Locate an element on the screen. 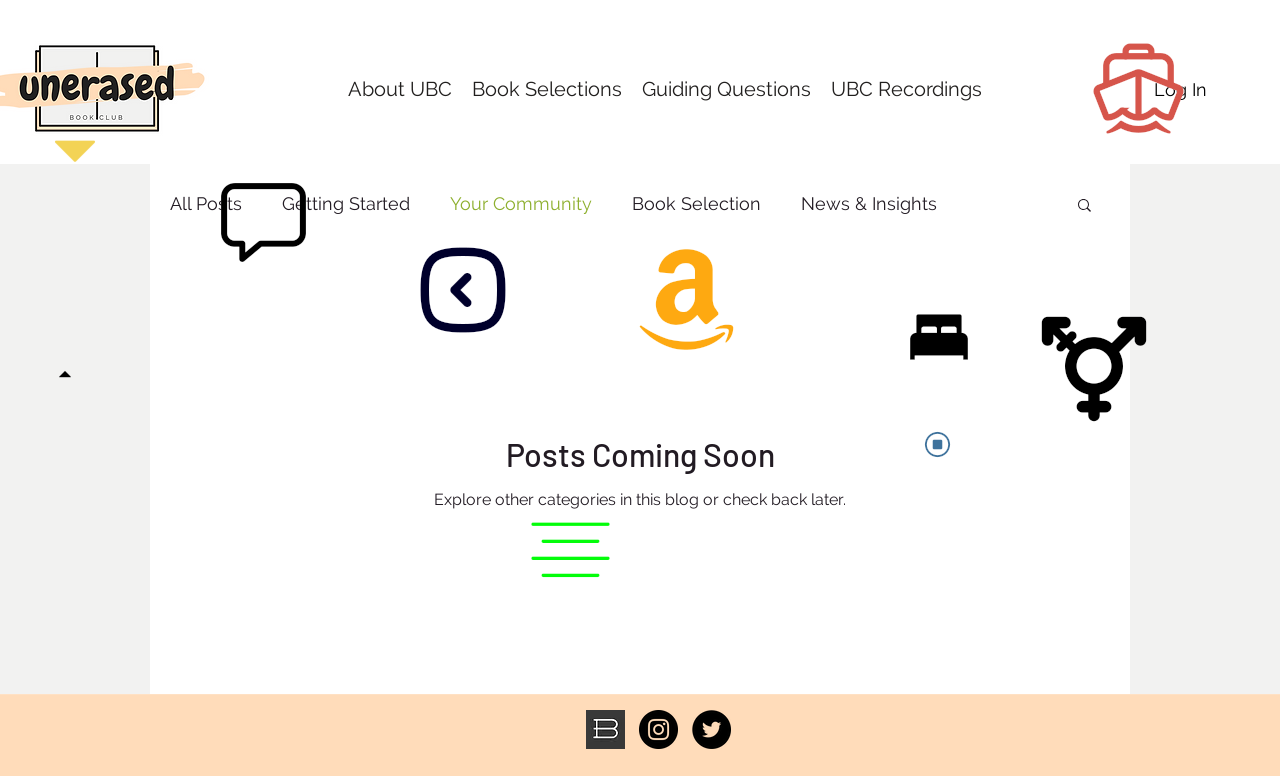 This screenshot has height=776, width=1280. expand a collapsed section is located at coordinates (65, 374).